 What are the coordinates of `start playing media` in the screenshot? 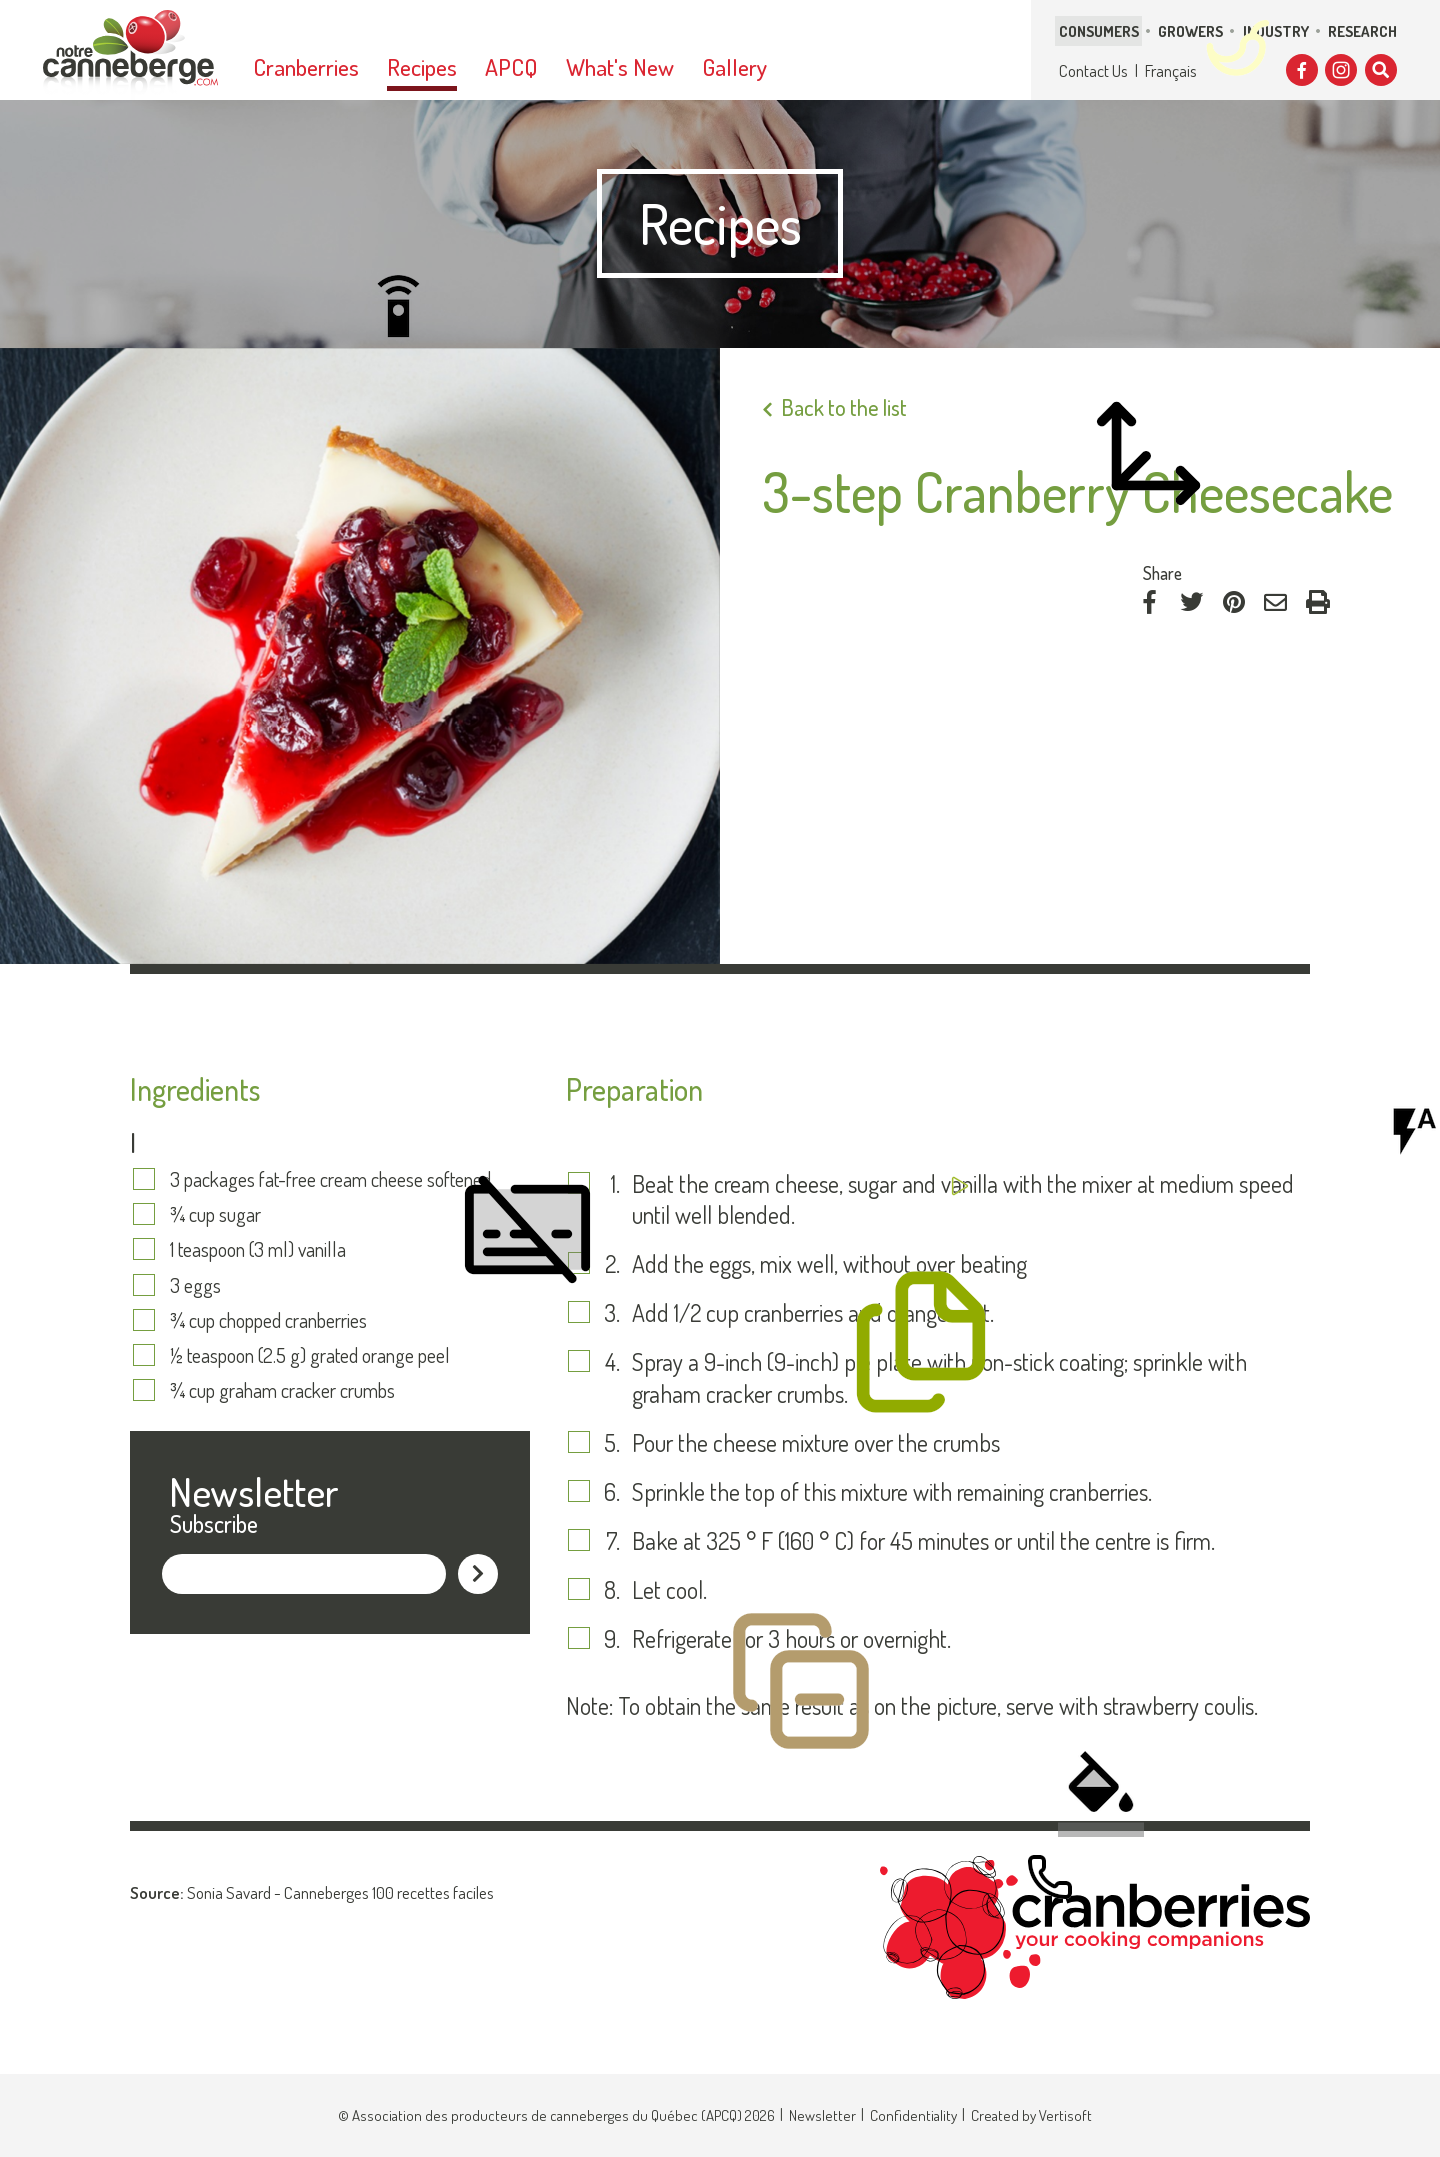 It's located at (960, 1186).